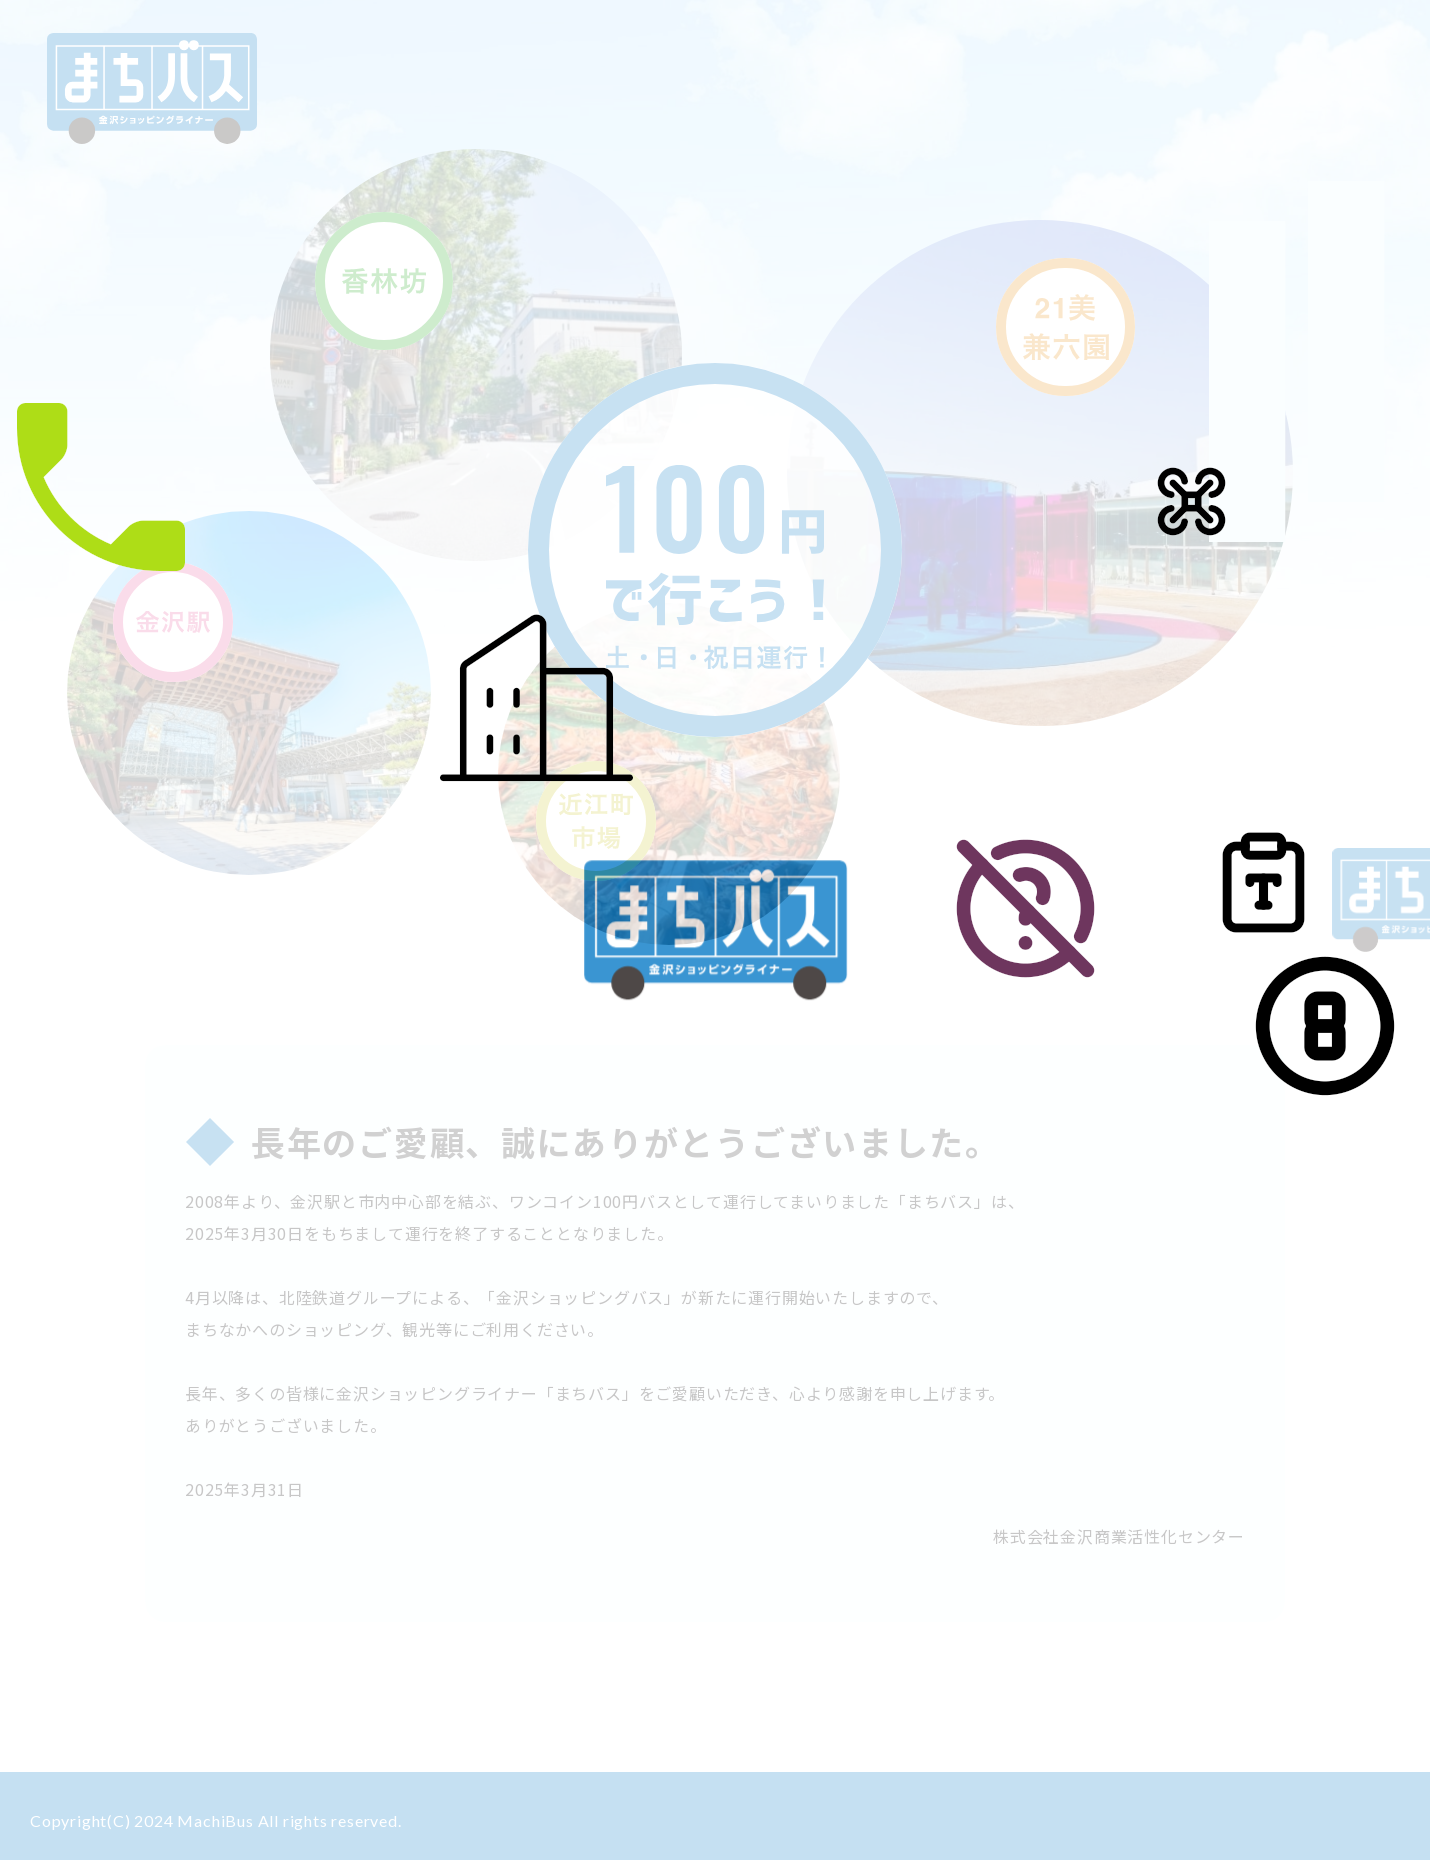  What do you see at coordinates (101, 487) in the screenshot?
I see `make a phone call` at bounding box center [101, 487].